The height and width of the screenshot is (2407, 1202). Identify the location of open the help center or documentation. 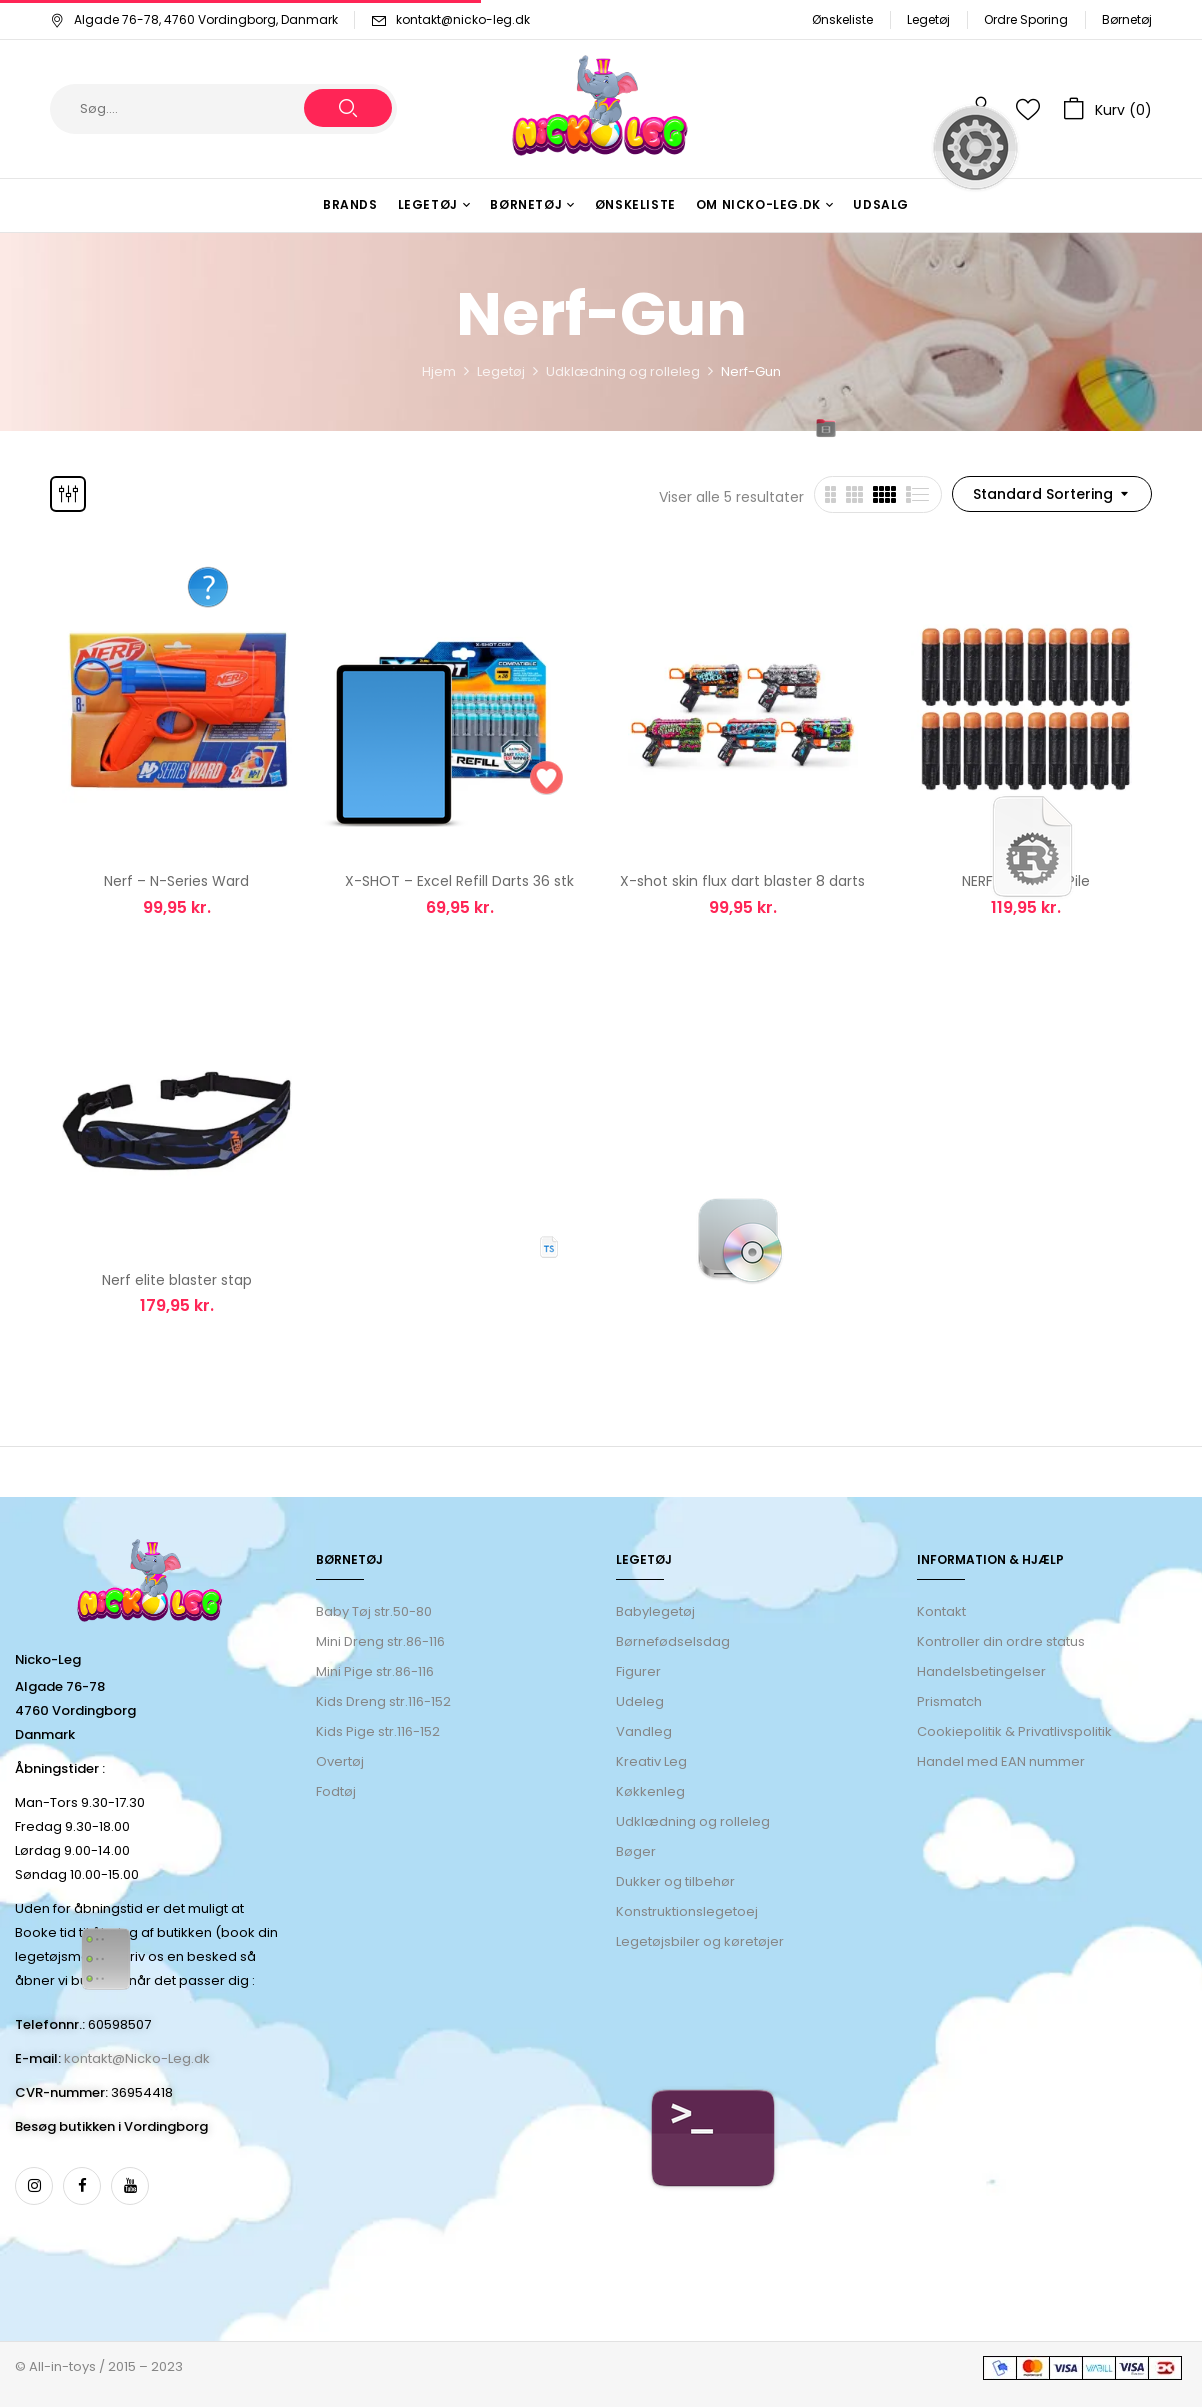
(208, 587).